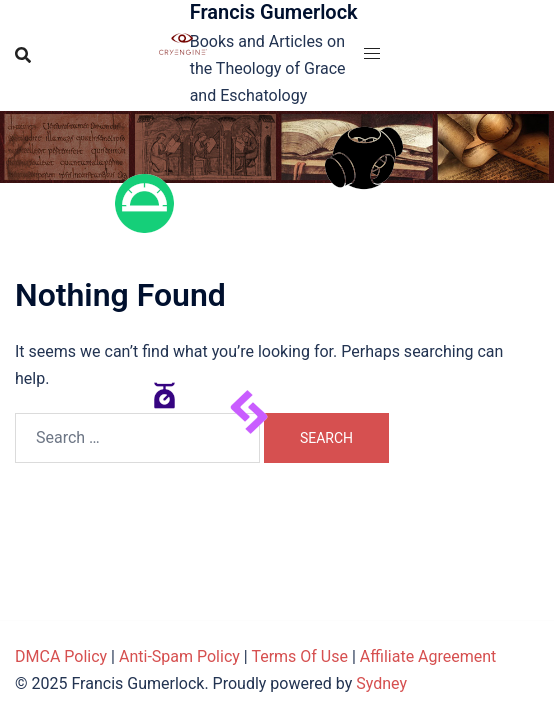  Describe the element at coordinates (144, 203) in the screenshot. I see `protractor end-to-end testing framework logo` at that location.